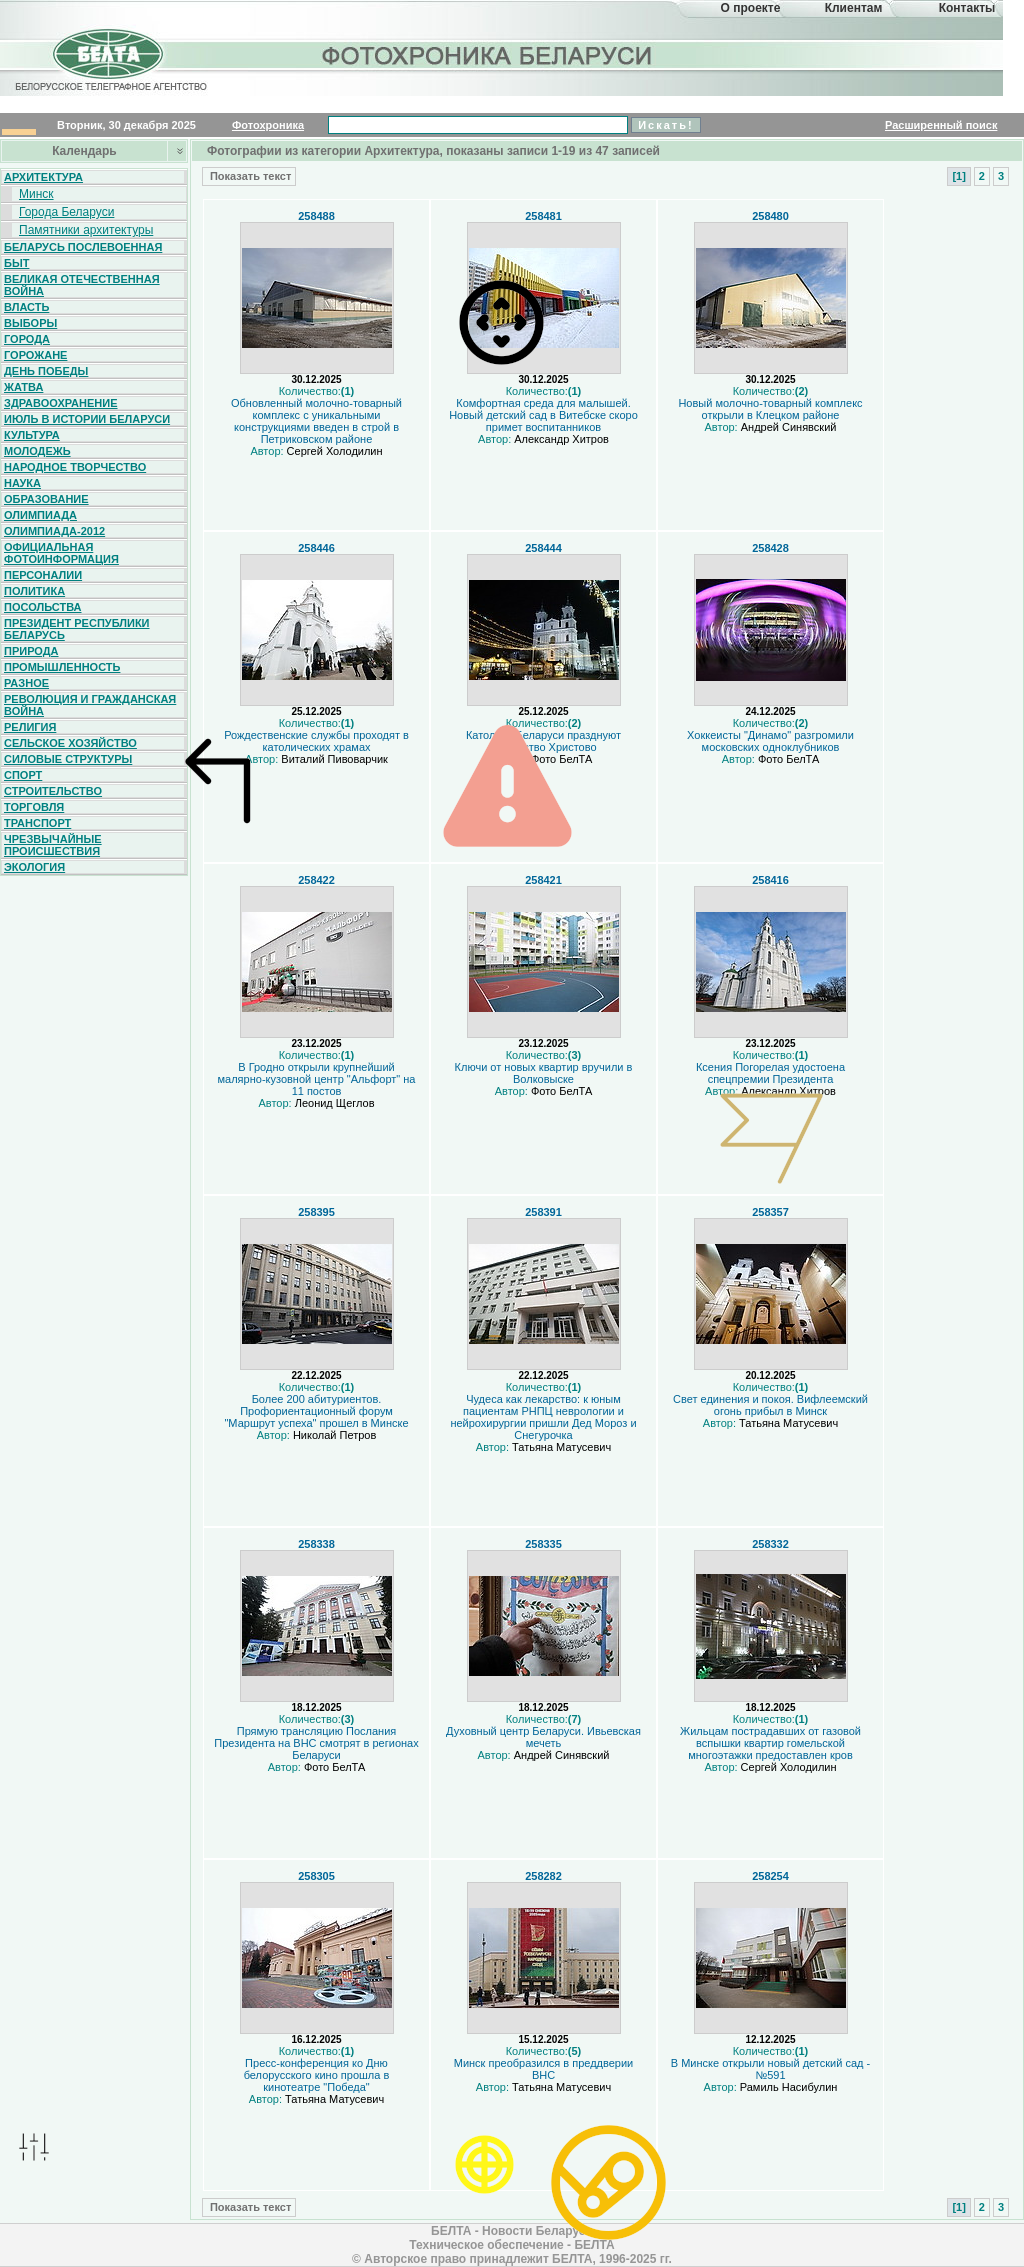 The image size is (1024, 2267). What do you see at coordinates (608, 2182) in the screenshot?
I see `open Steam gaming platform` at bounding box center [608, 2182].